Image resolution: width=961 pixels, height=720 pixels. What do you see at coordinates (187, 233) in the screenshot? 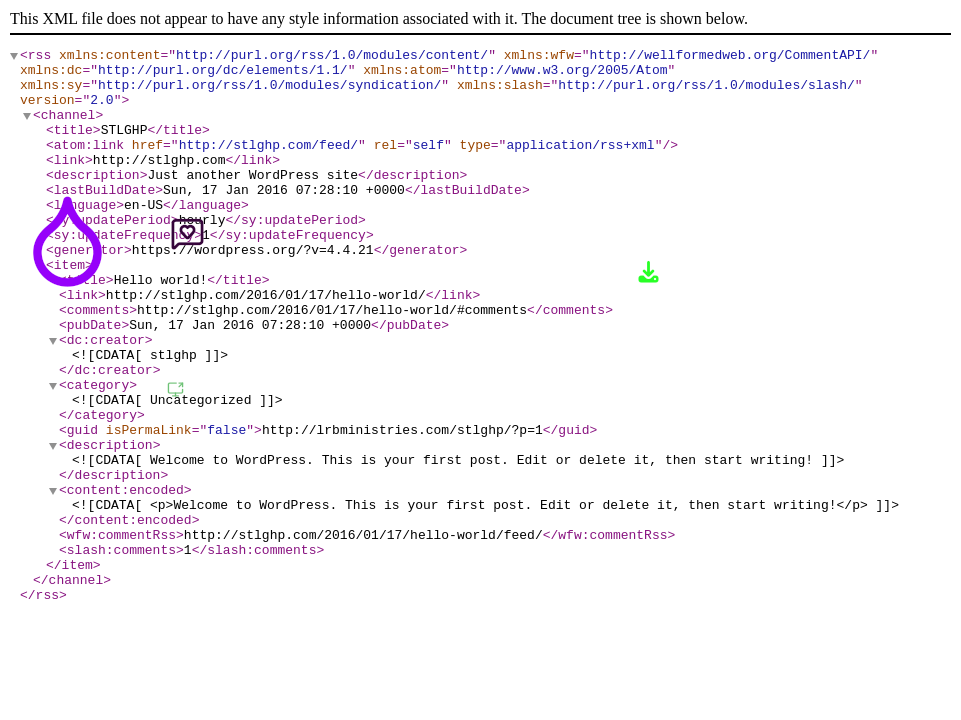
I see `send a like or love reaction in chat` at bounding box center [187, 233].